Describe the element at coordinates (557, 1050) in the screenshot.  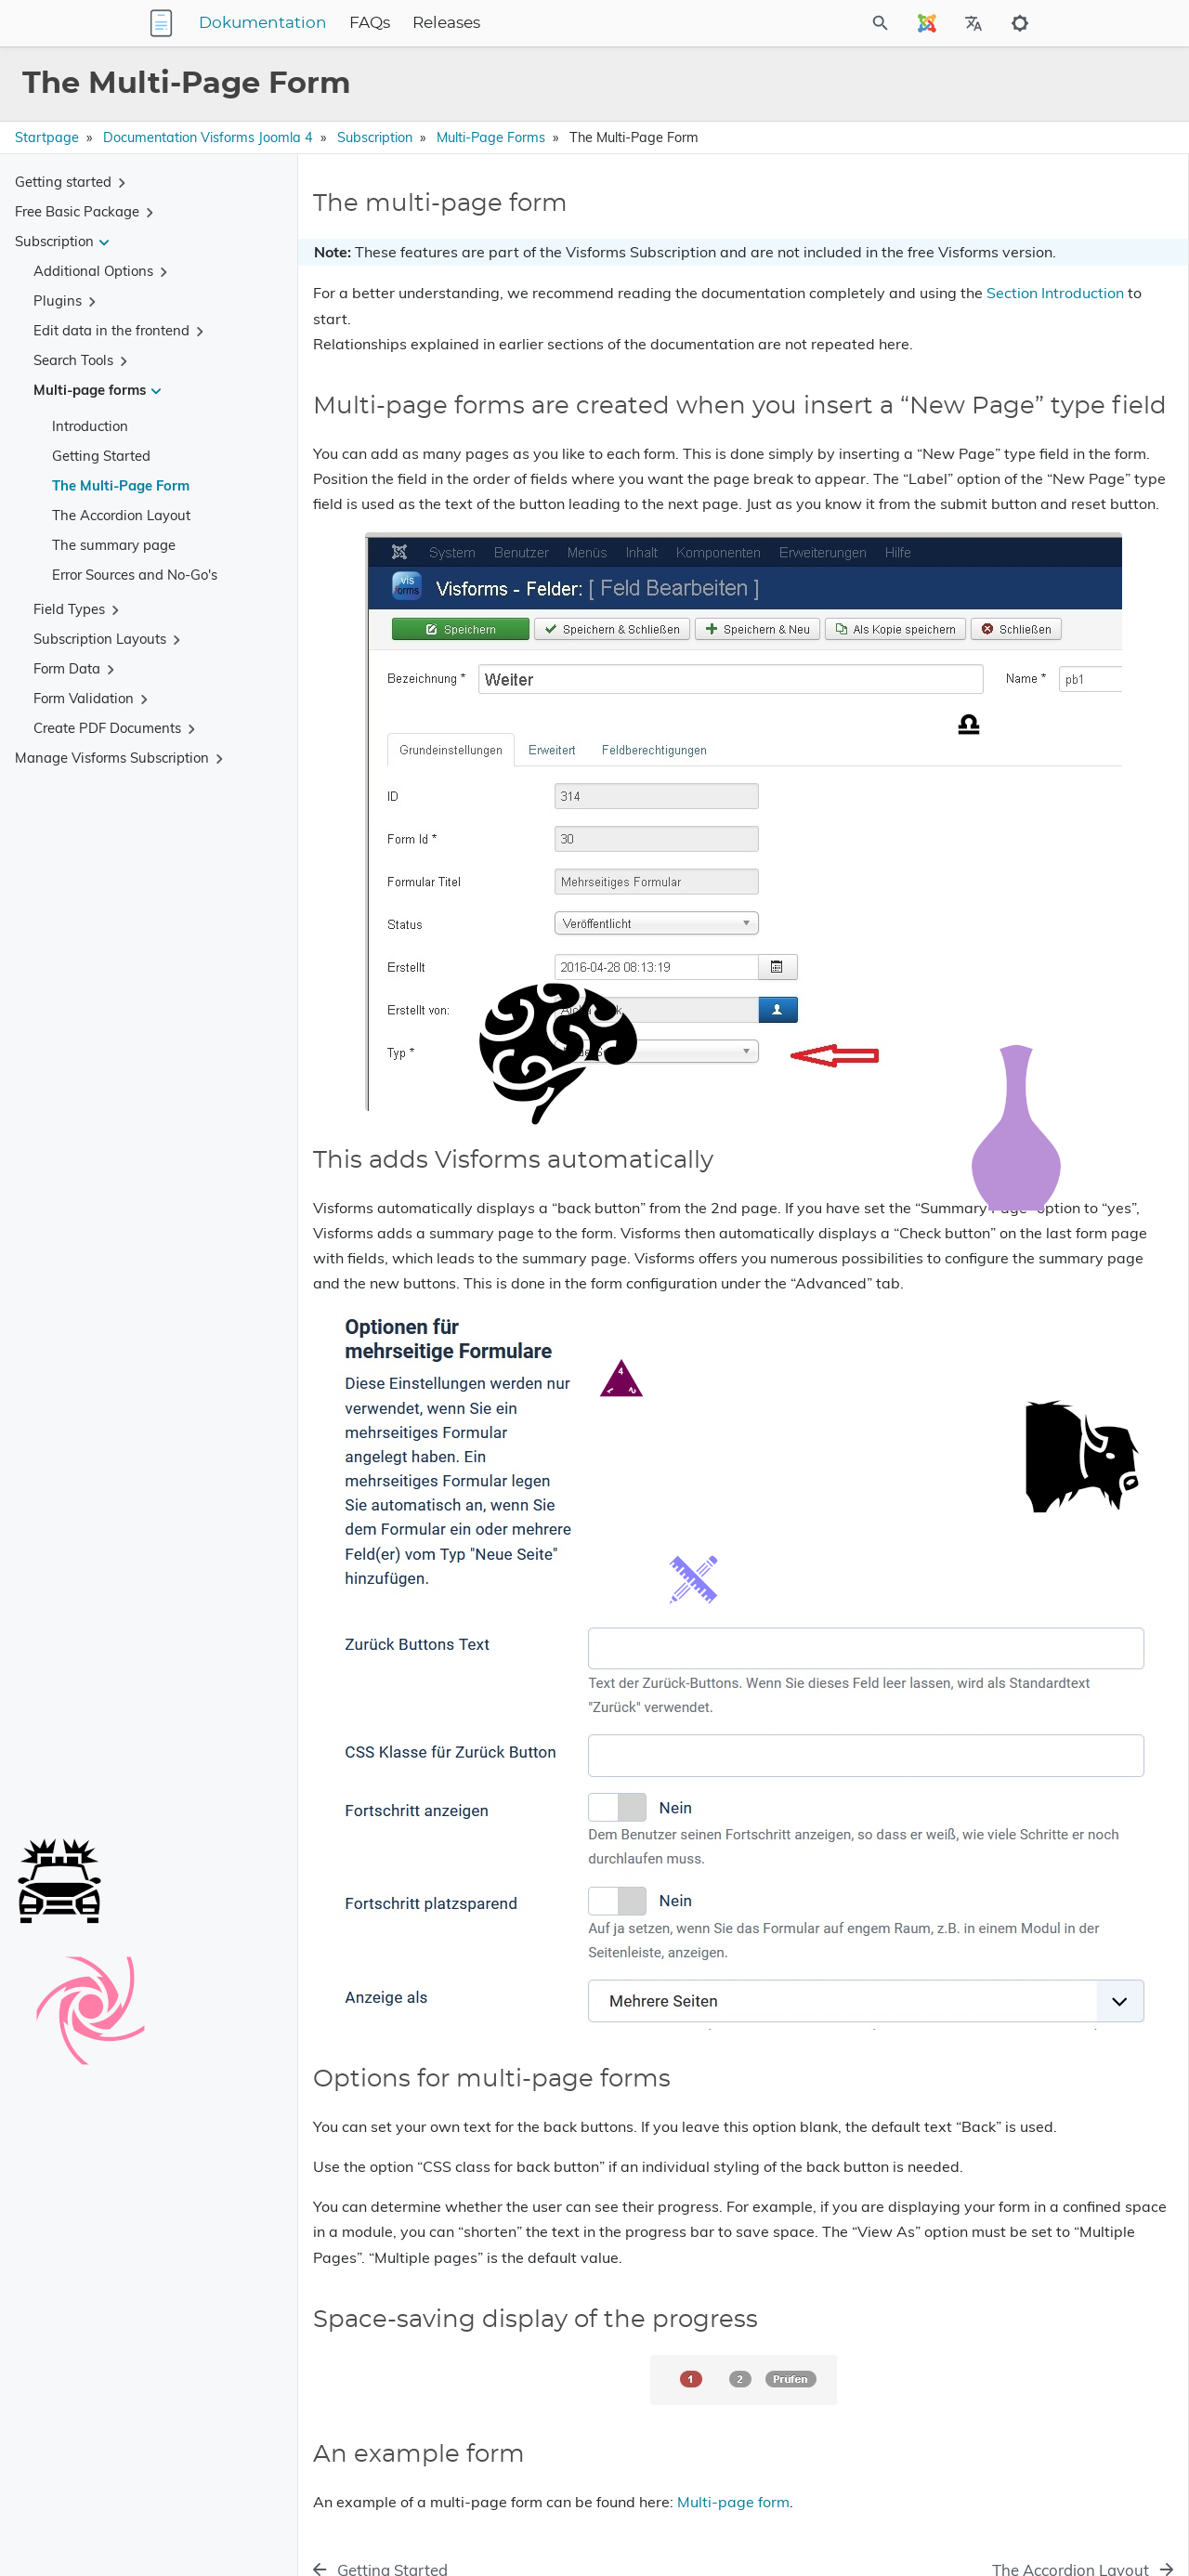
I see `access AI or smart features` at that location.